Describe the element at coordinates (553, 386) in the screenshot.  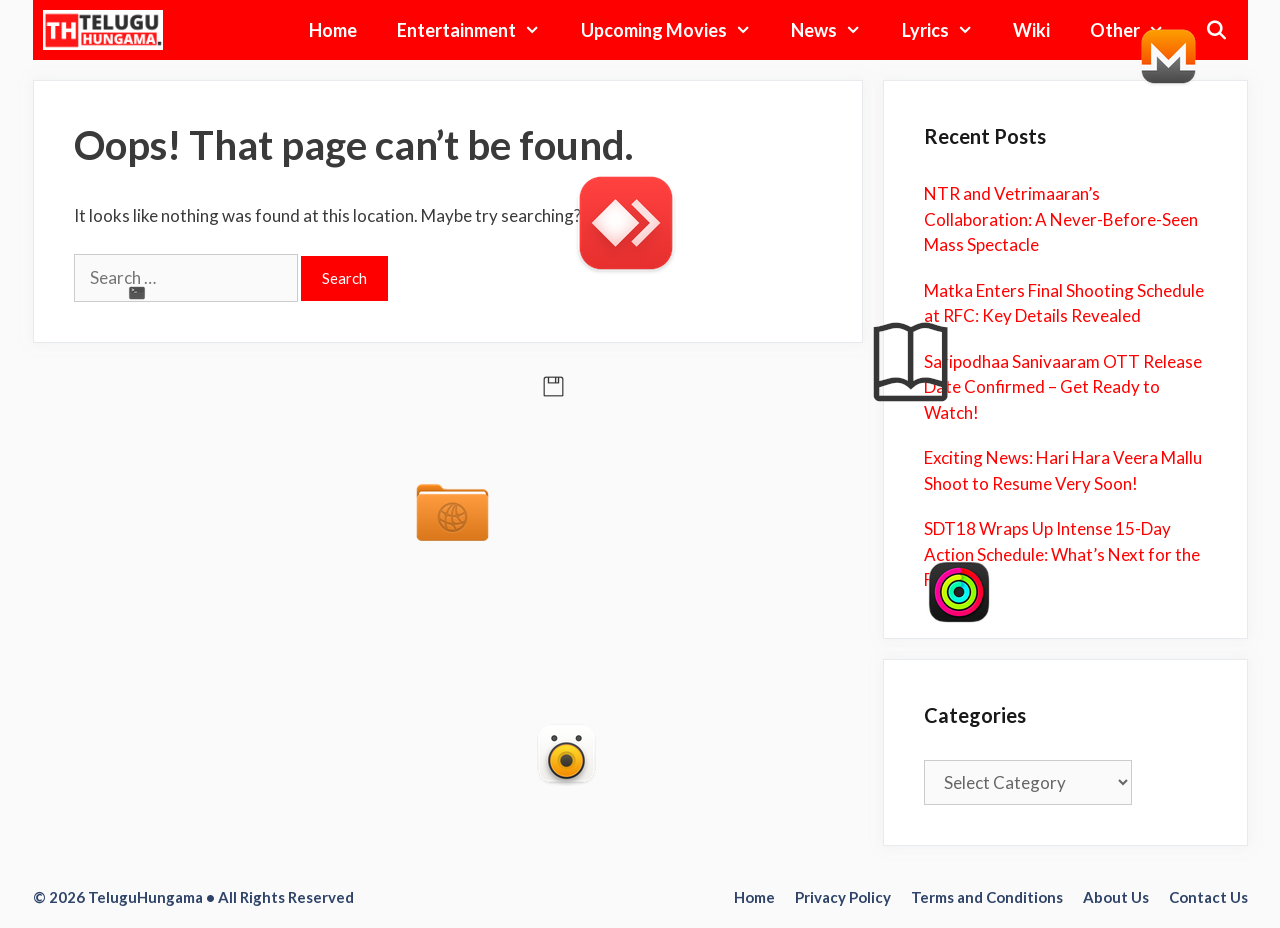
I see `save file to disk` at that location.